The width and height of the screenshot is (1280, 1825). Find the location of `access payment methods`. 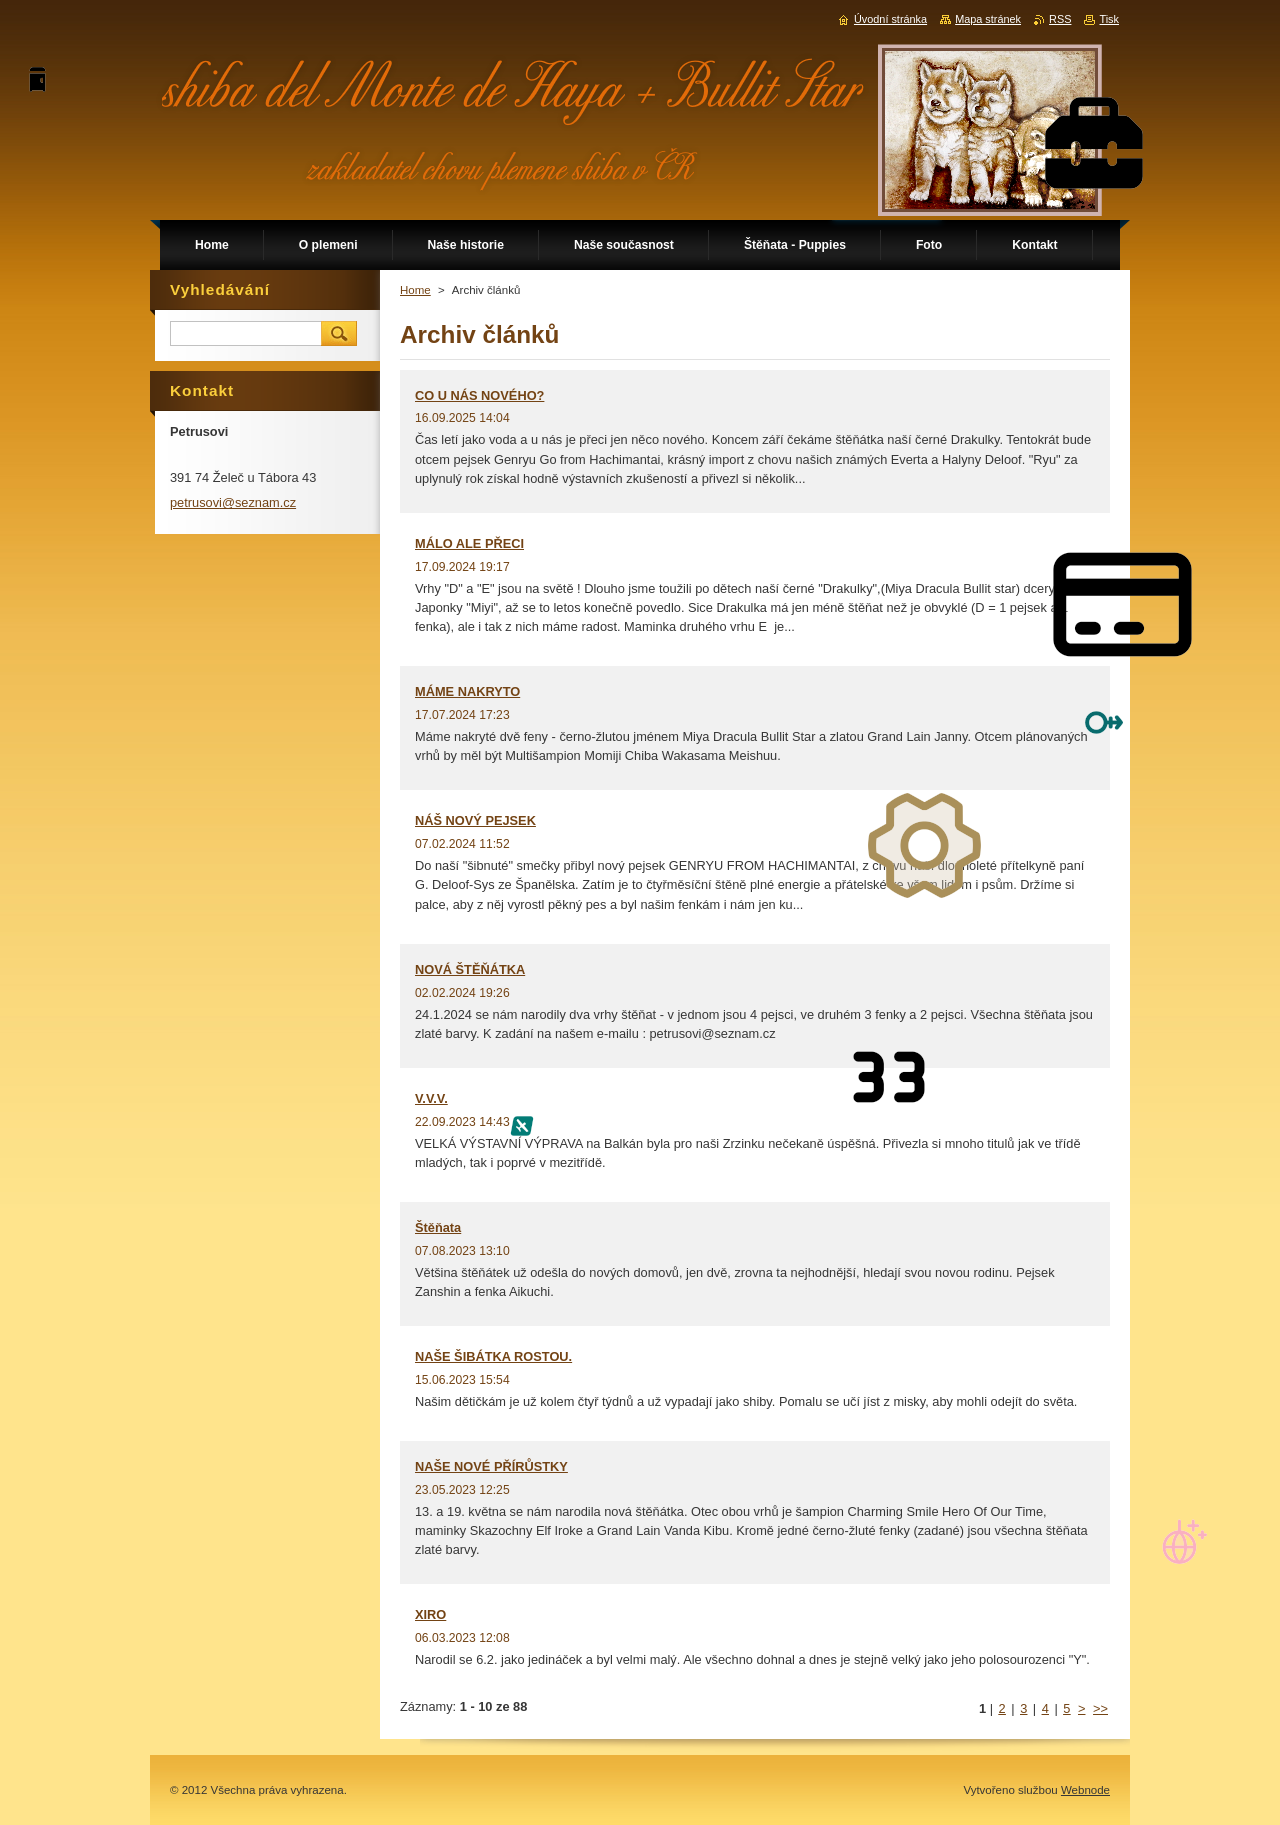

access payment methods is located at coordinates (1122, 604).